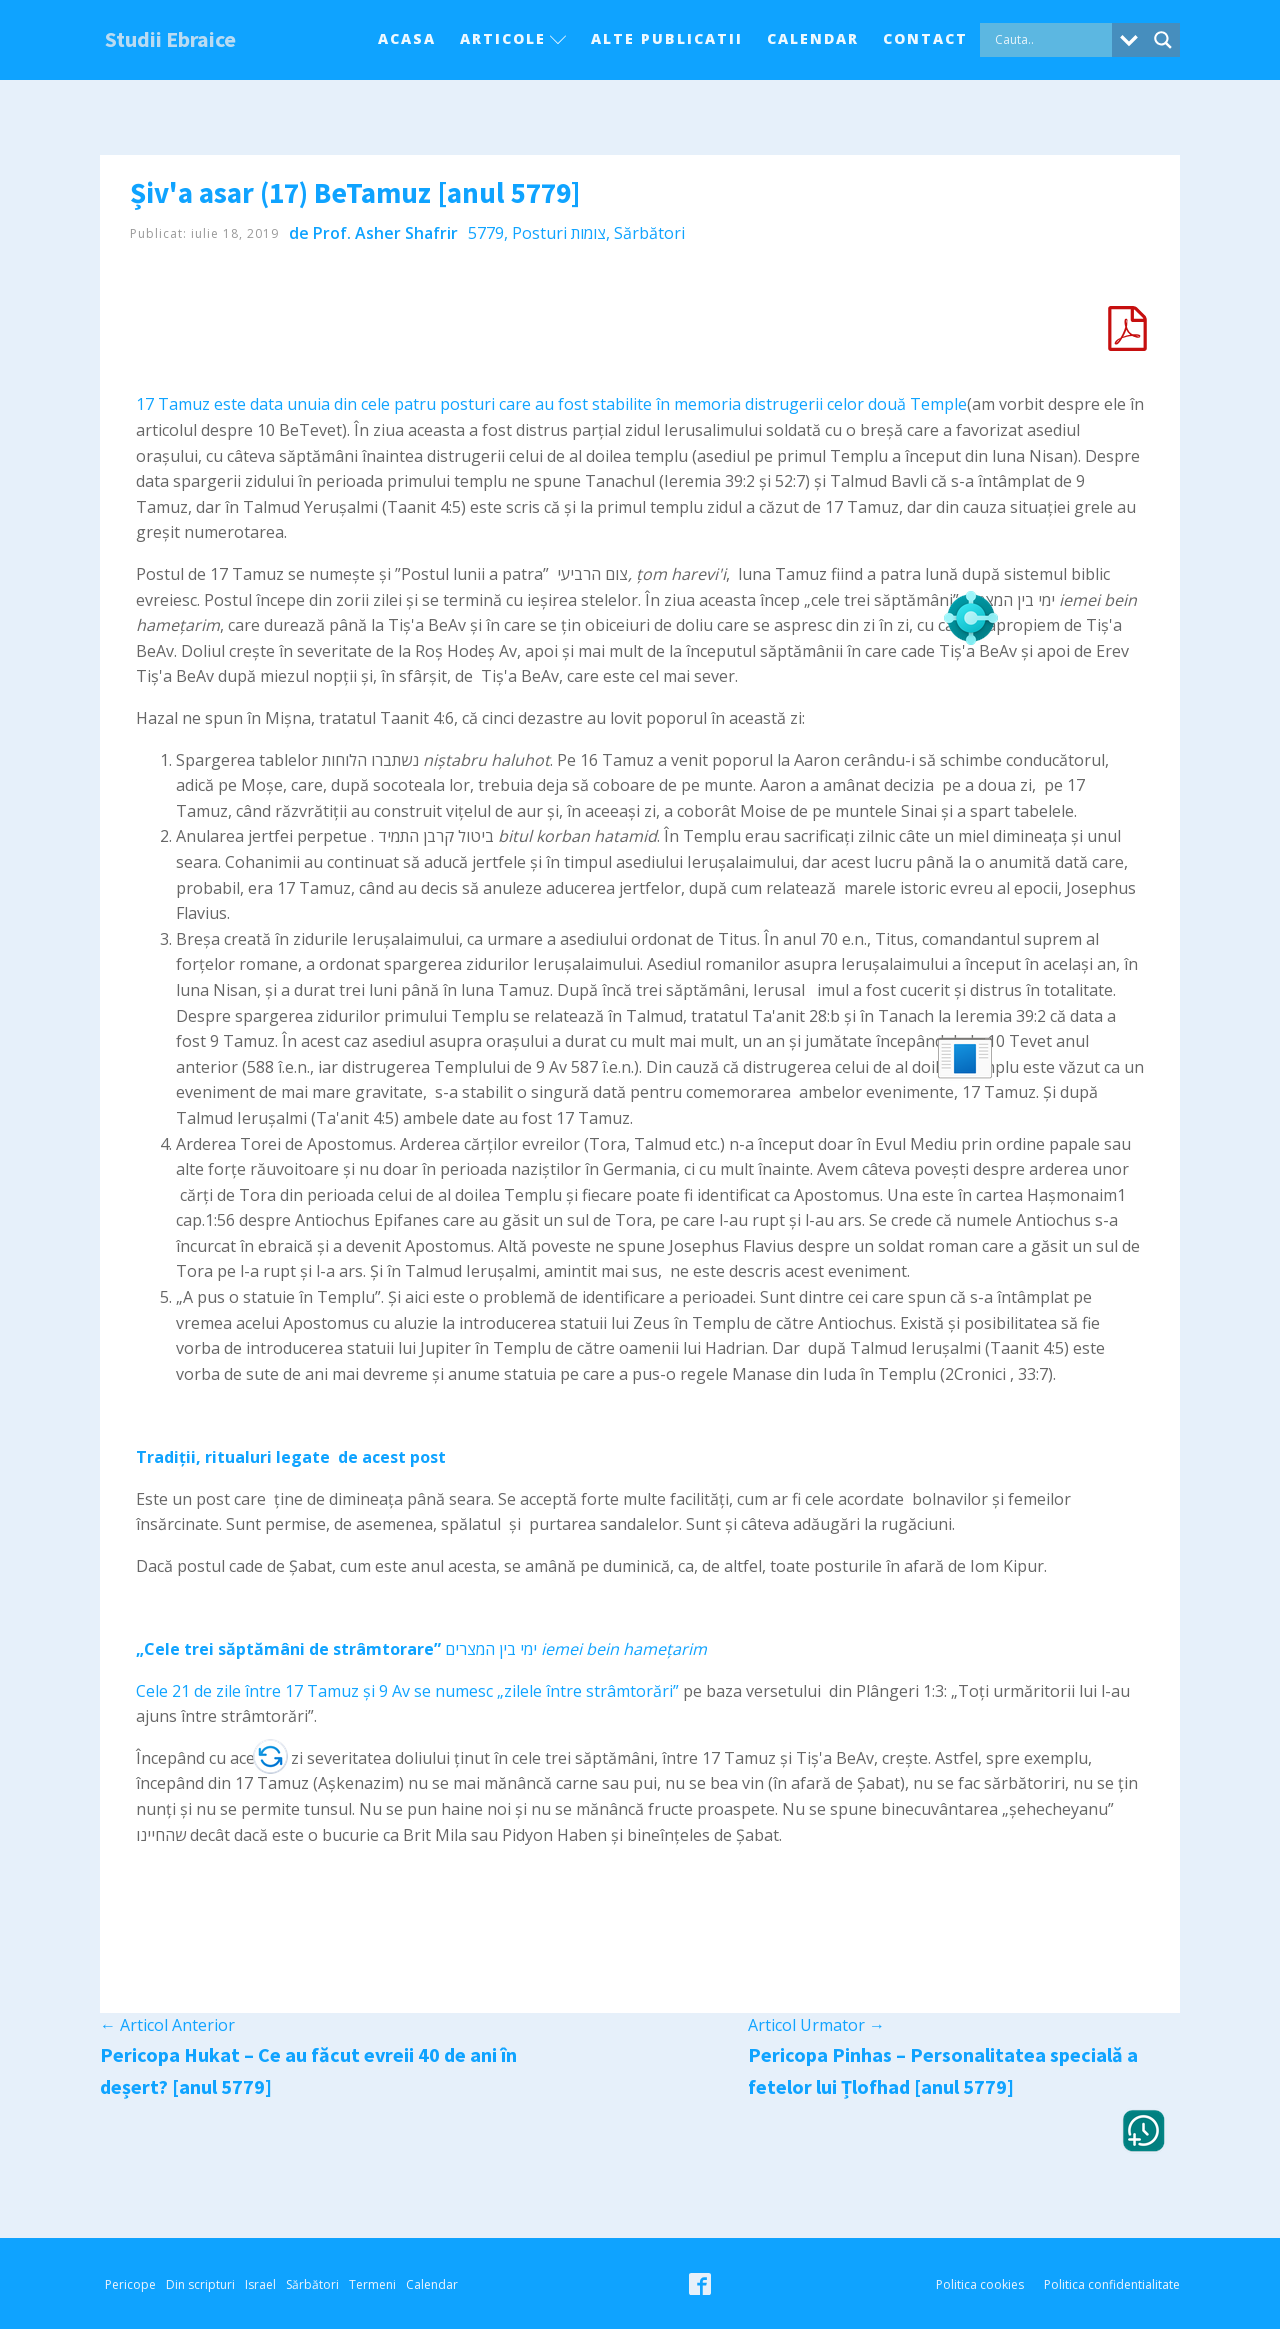 The image size is (1280, 2329). What do you see at coordinates (971, 618) in the screenshot?
I see `open central app for managing connected devices` at bounding box center [971, 618].